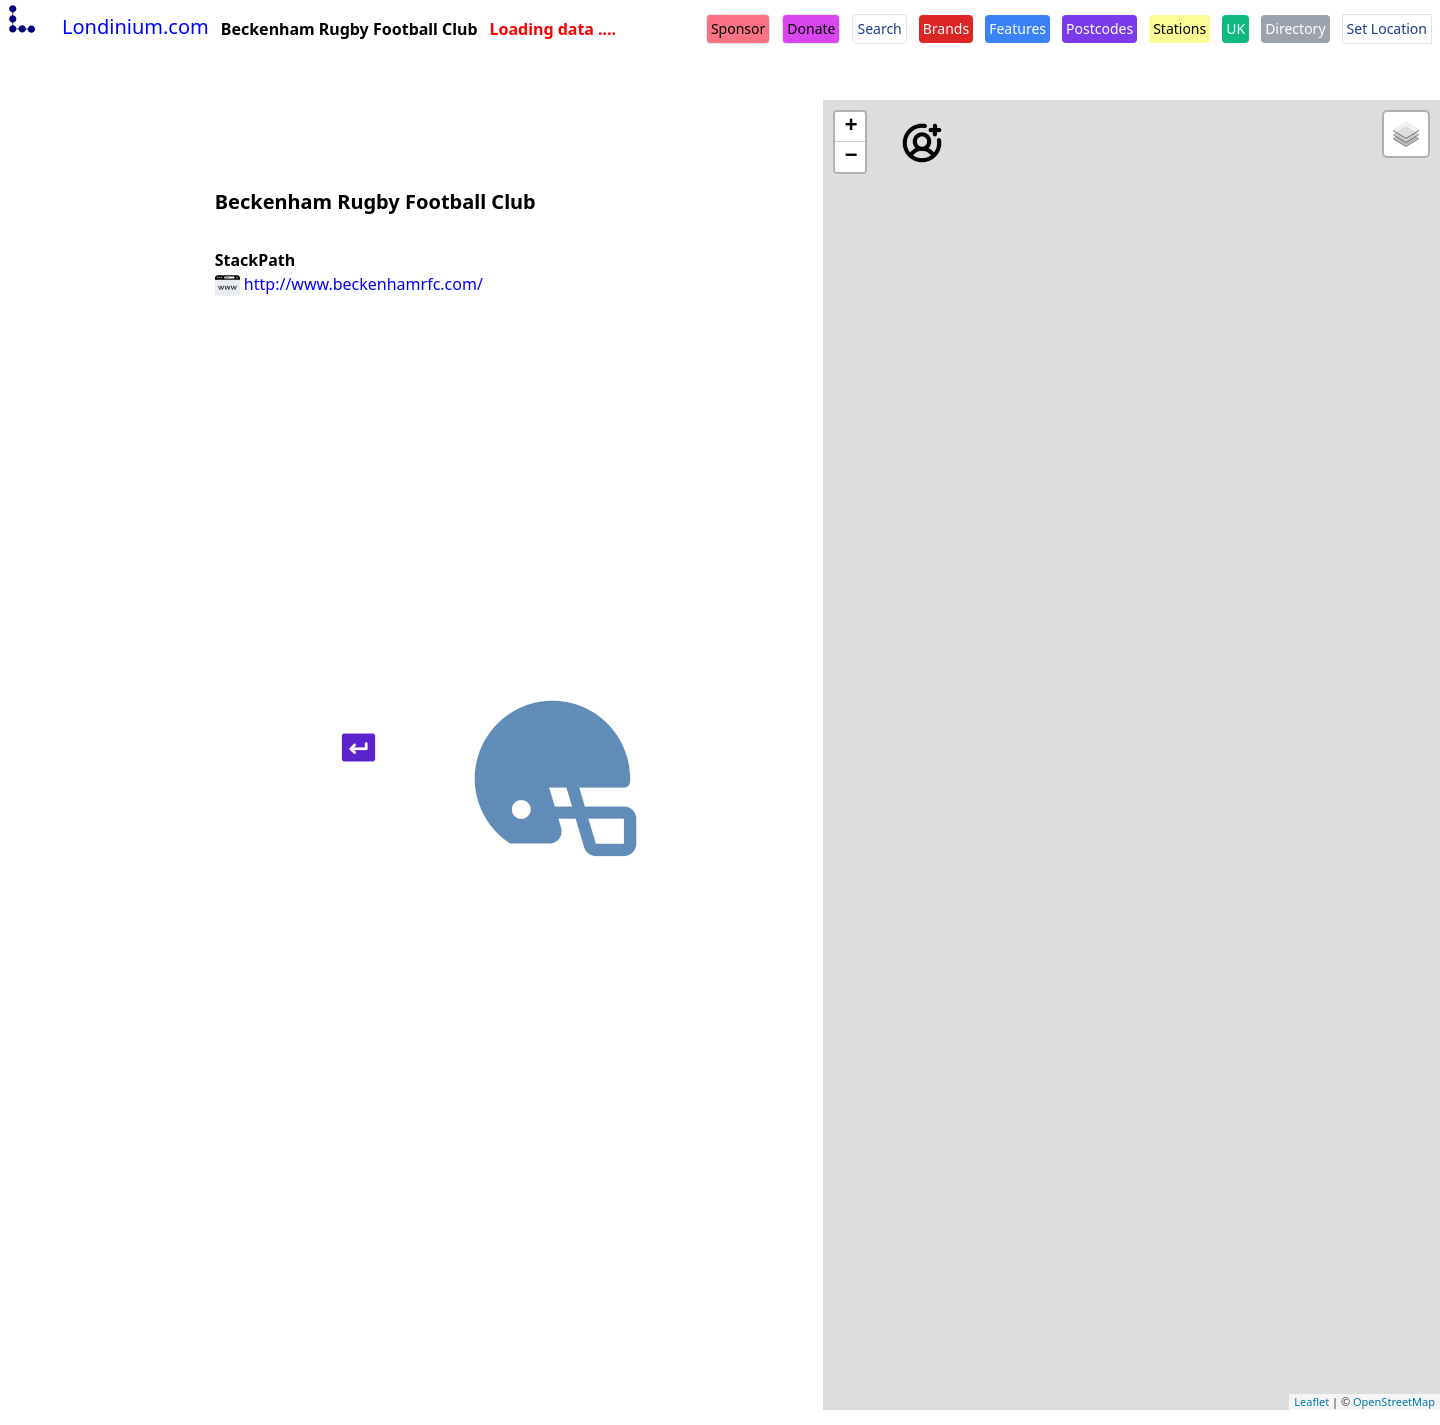  I want to click on add a new user or contact, so click(922, 143).